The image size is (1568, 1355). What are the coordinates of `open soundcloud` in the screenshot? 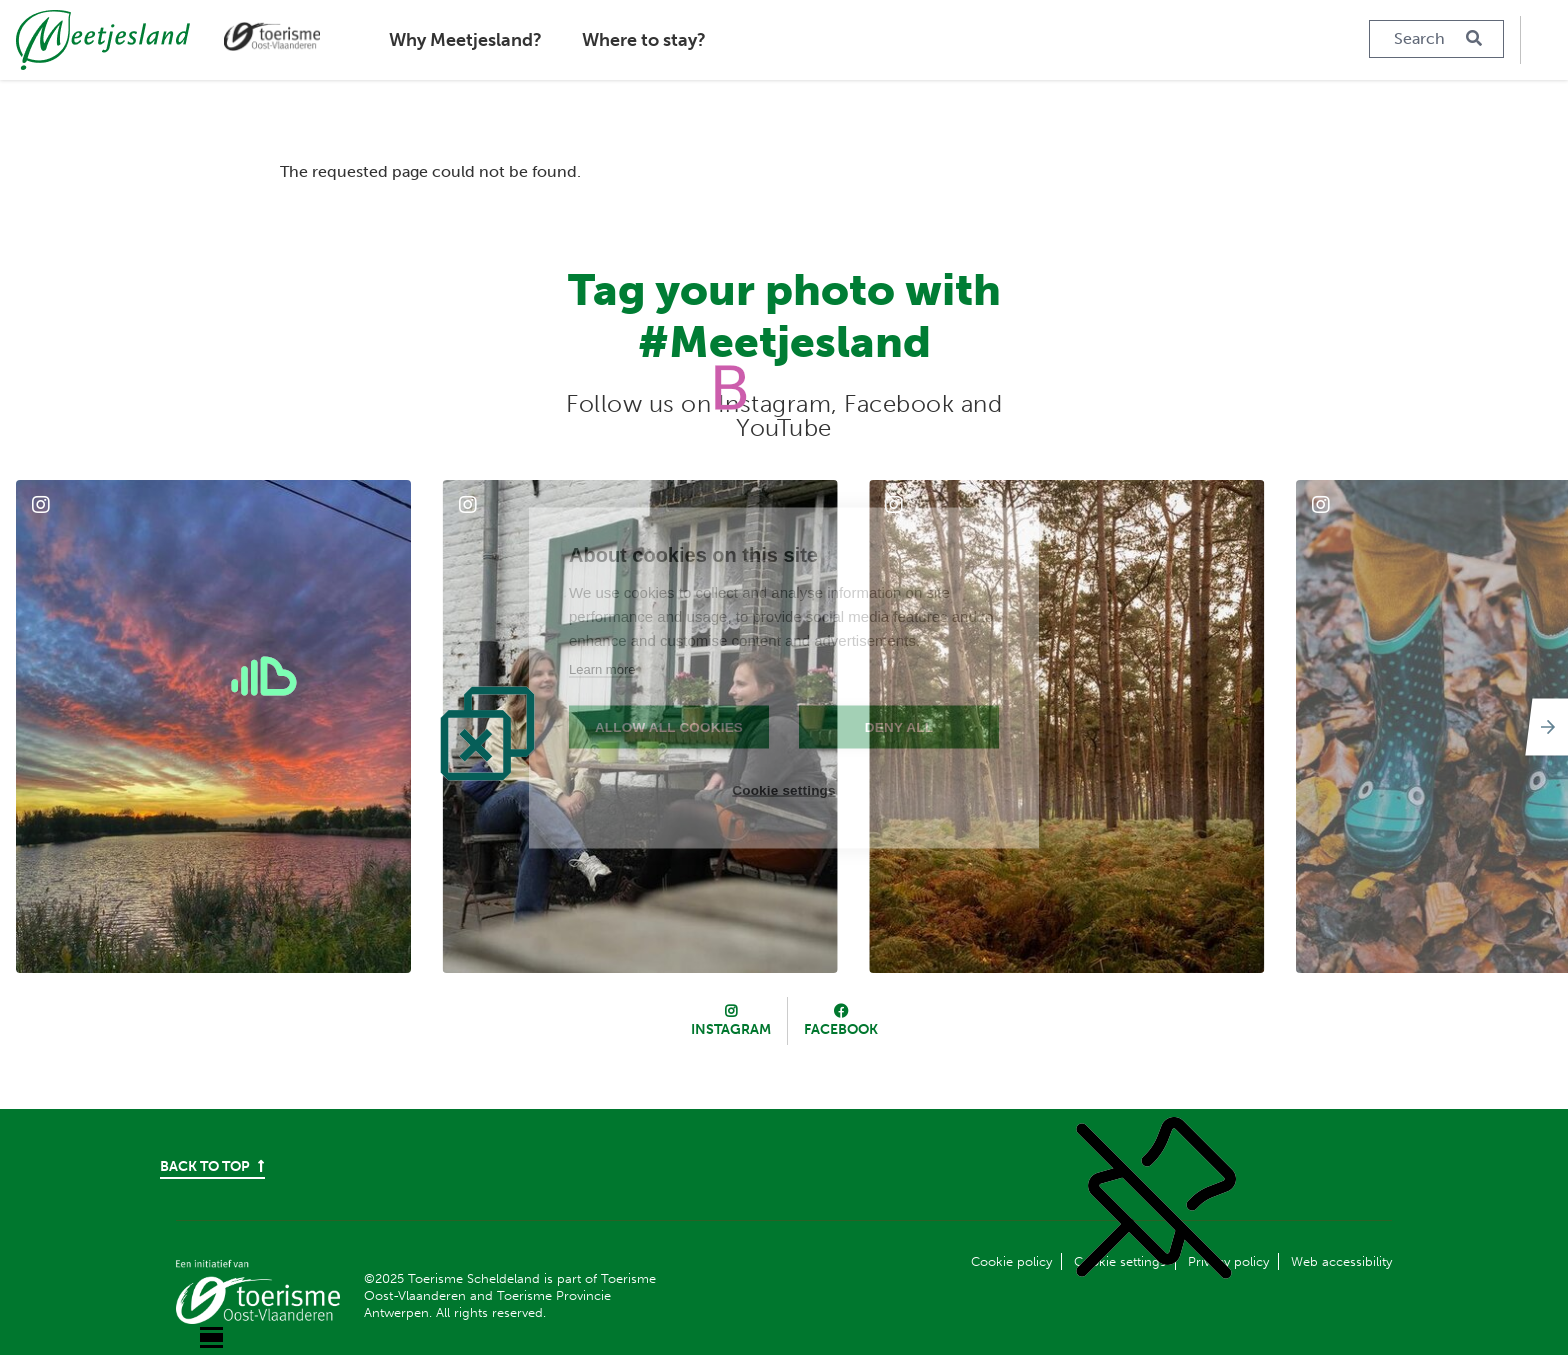 It's located at (264, 676).